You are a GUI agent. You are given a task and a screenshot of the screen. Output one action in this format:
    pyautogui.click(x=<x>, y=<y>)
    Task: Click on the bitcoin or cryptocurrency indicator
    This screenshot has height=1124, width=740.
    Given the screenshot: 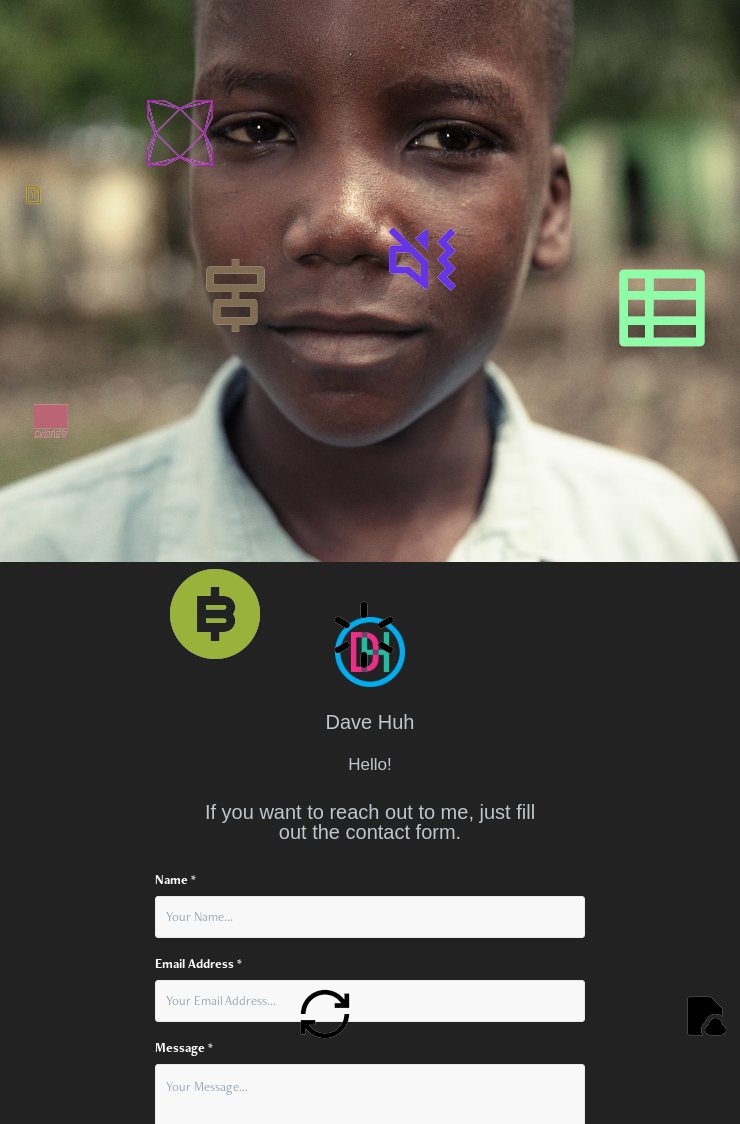 What is the action you would take?
    pyautogui.click(x=215, y=614)
    